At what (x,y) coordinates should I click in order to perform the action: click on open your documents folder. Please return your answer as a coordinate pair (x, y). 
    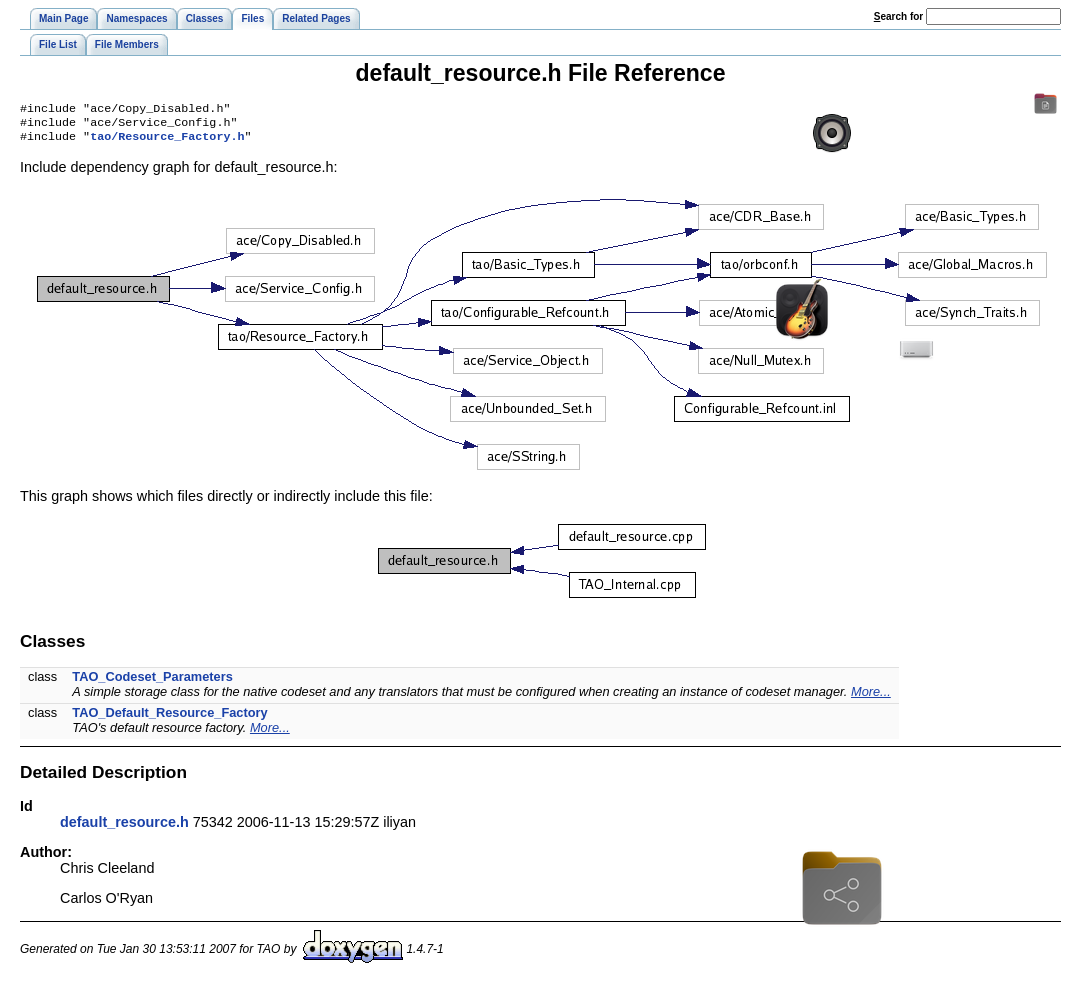
    Looking at the image, I should click on (1045, 103).